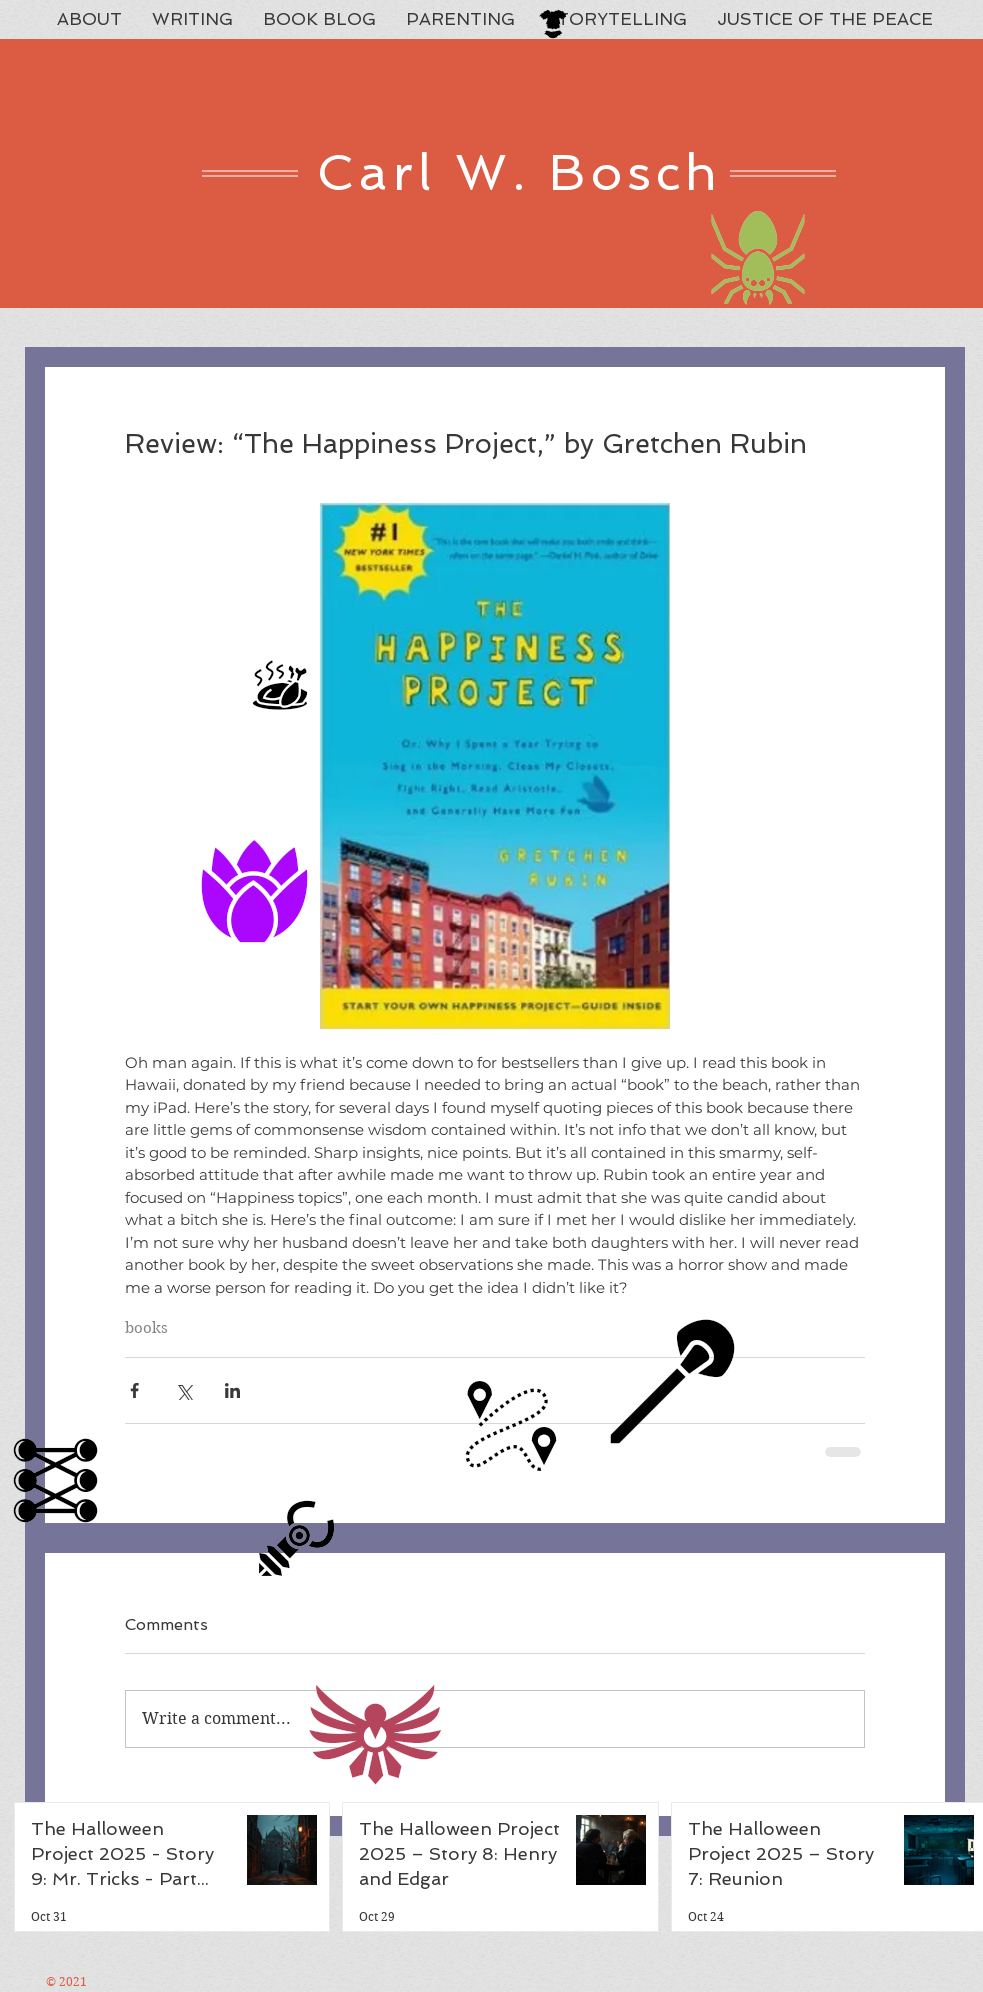  I want to click on dental examination tool icon, so click(673, 1381).